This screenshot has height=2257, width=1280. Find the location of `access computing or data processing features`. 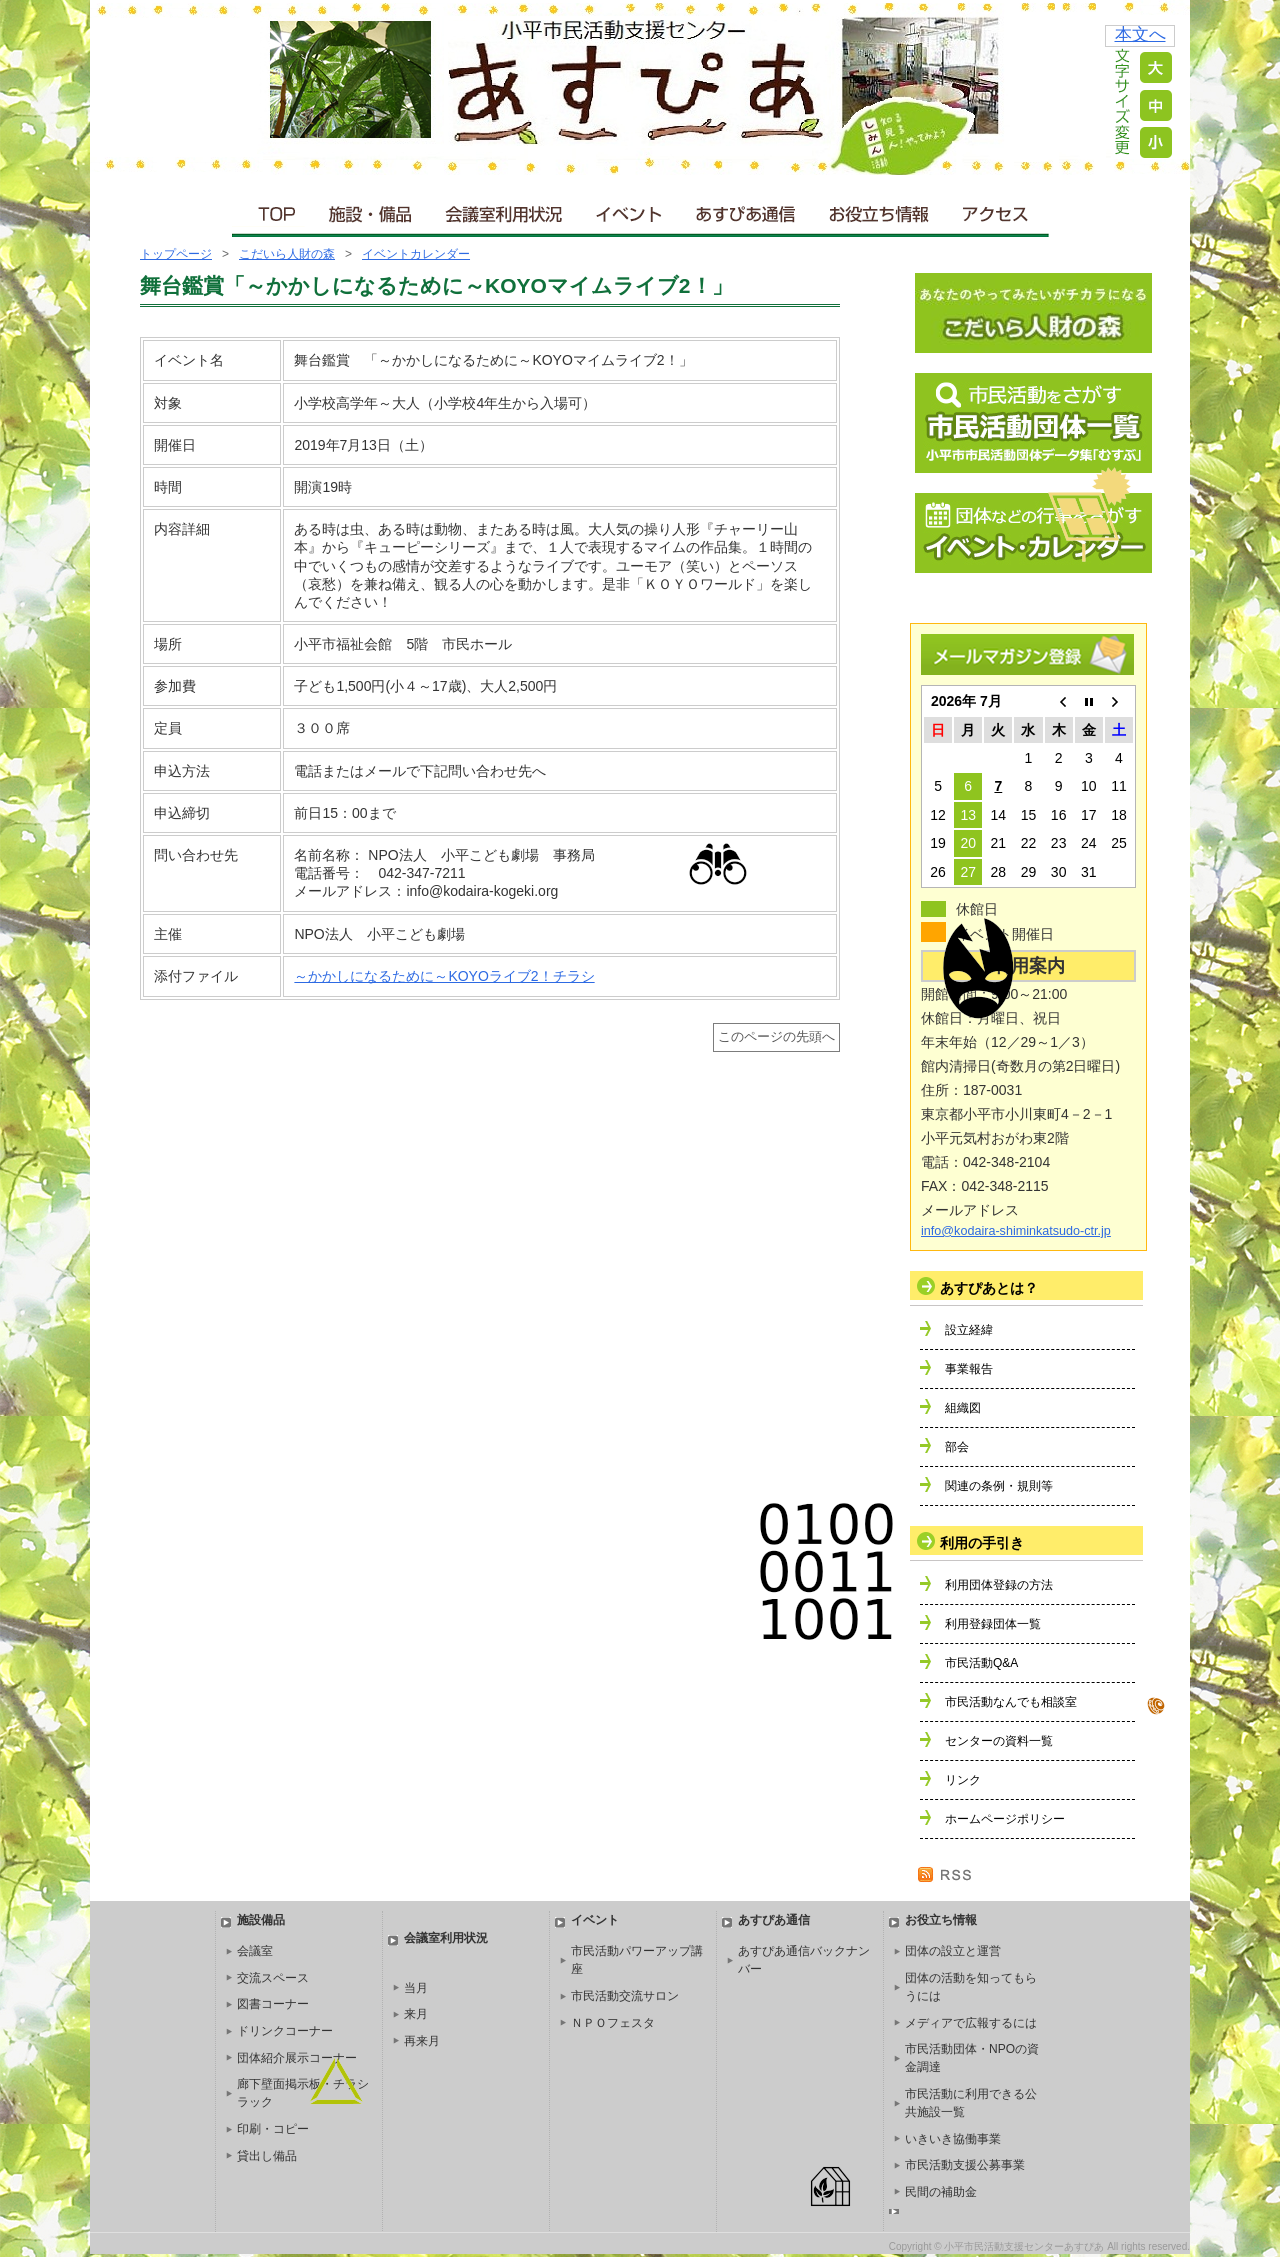

access computing or data processing features is located at coordinates (826, 1571).